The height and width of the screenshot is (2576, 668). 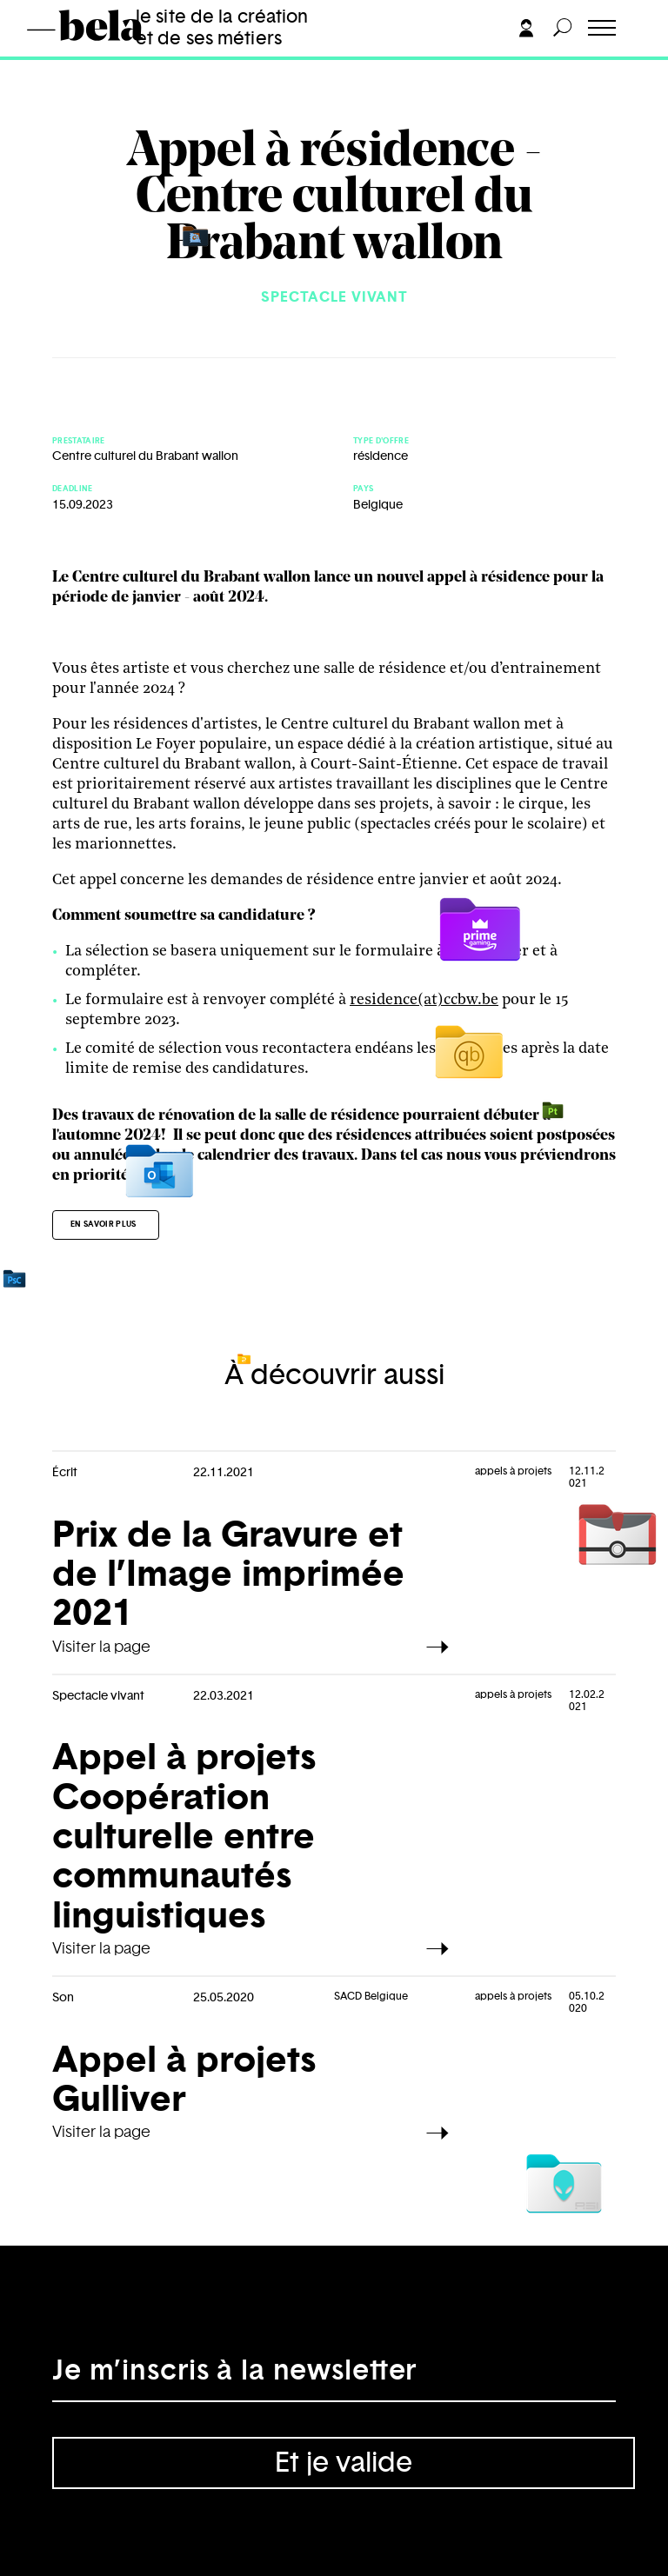 I want to click on open qbittorrent downloads folder, so click(x=469, y=1054).